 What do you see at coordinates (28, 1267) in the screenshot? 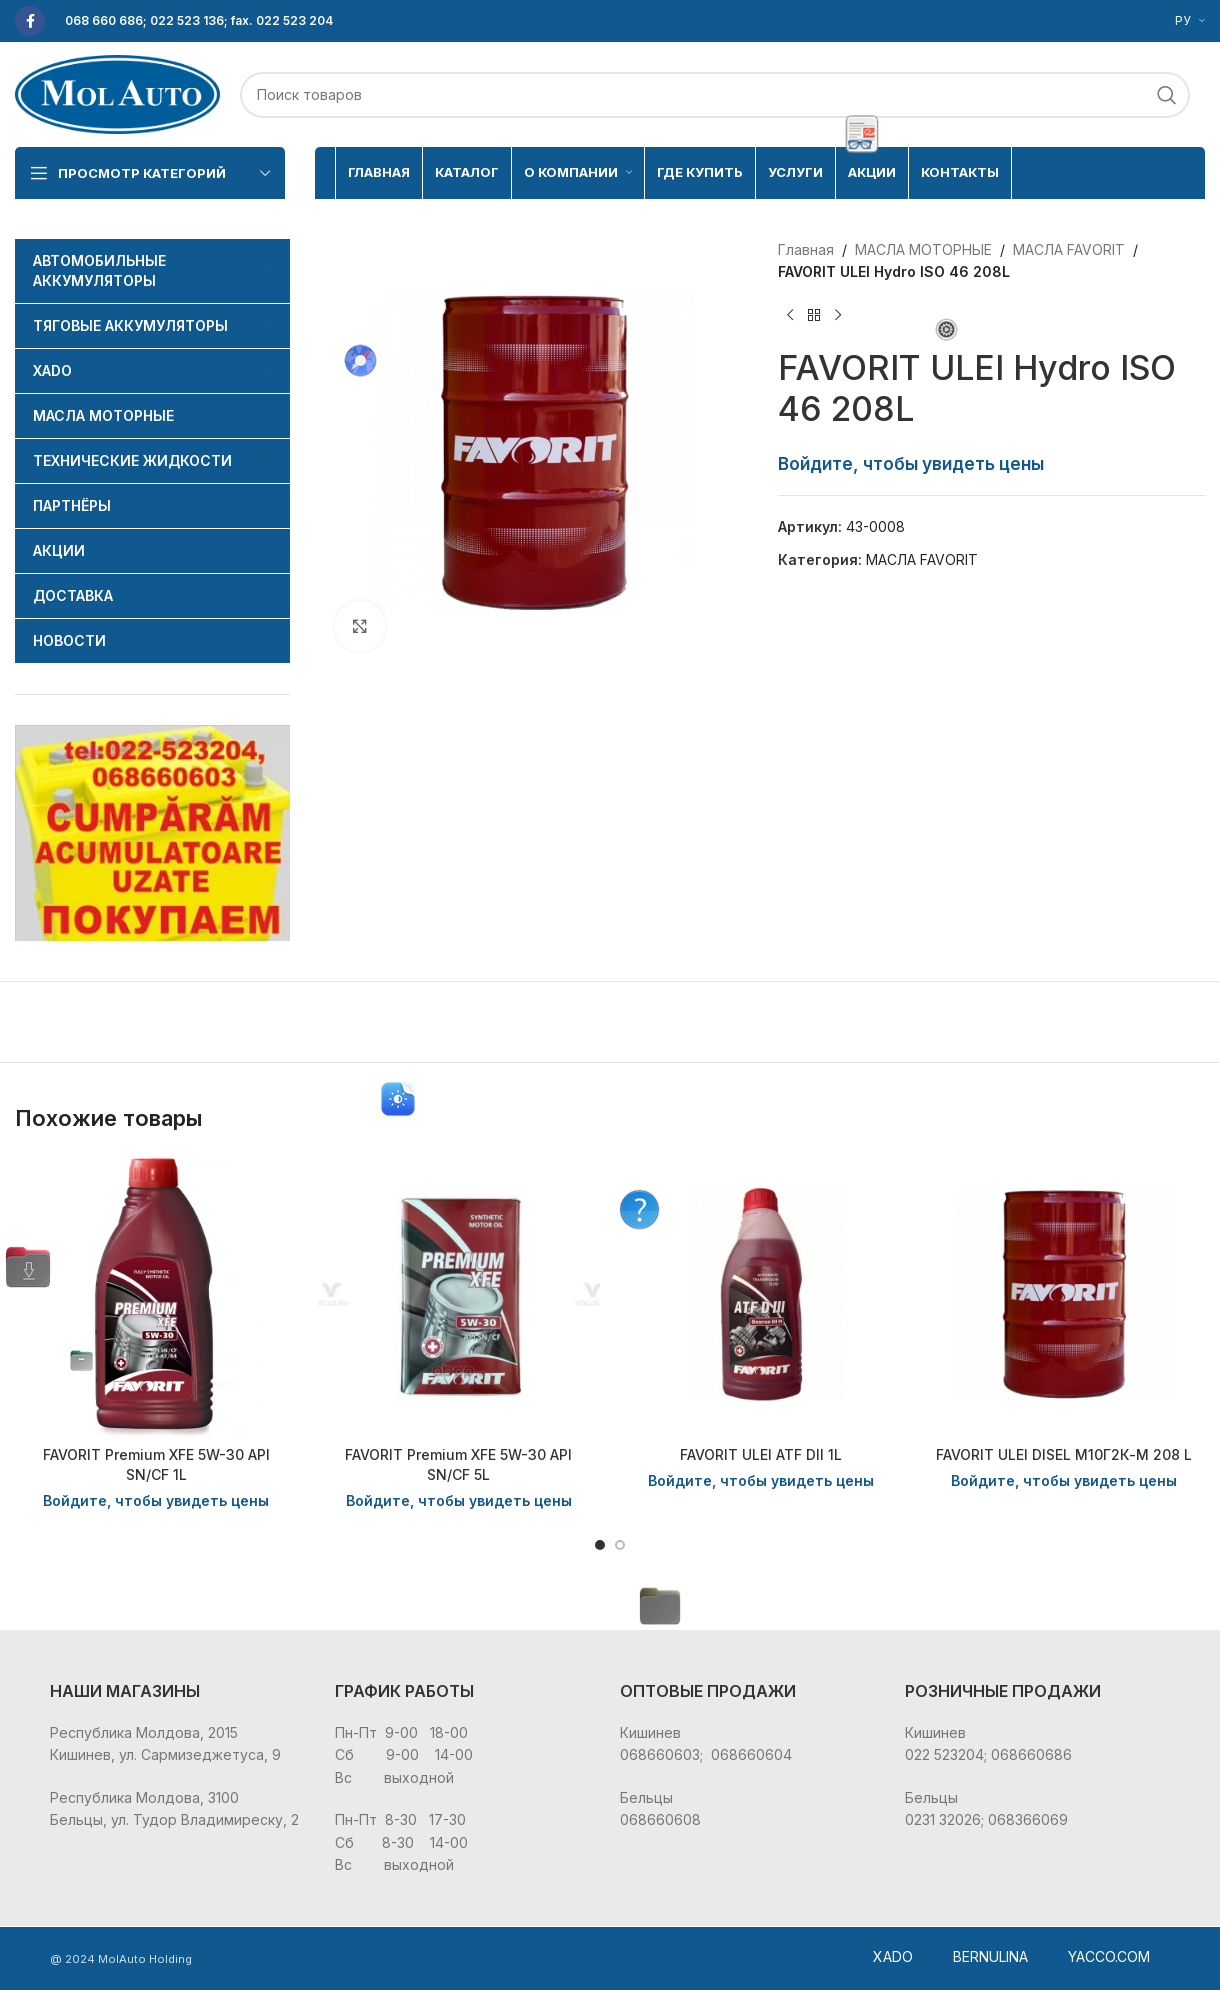
I see `open your downloads folder` at bounding box center [28, 1267].